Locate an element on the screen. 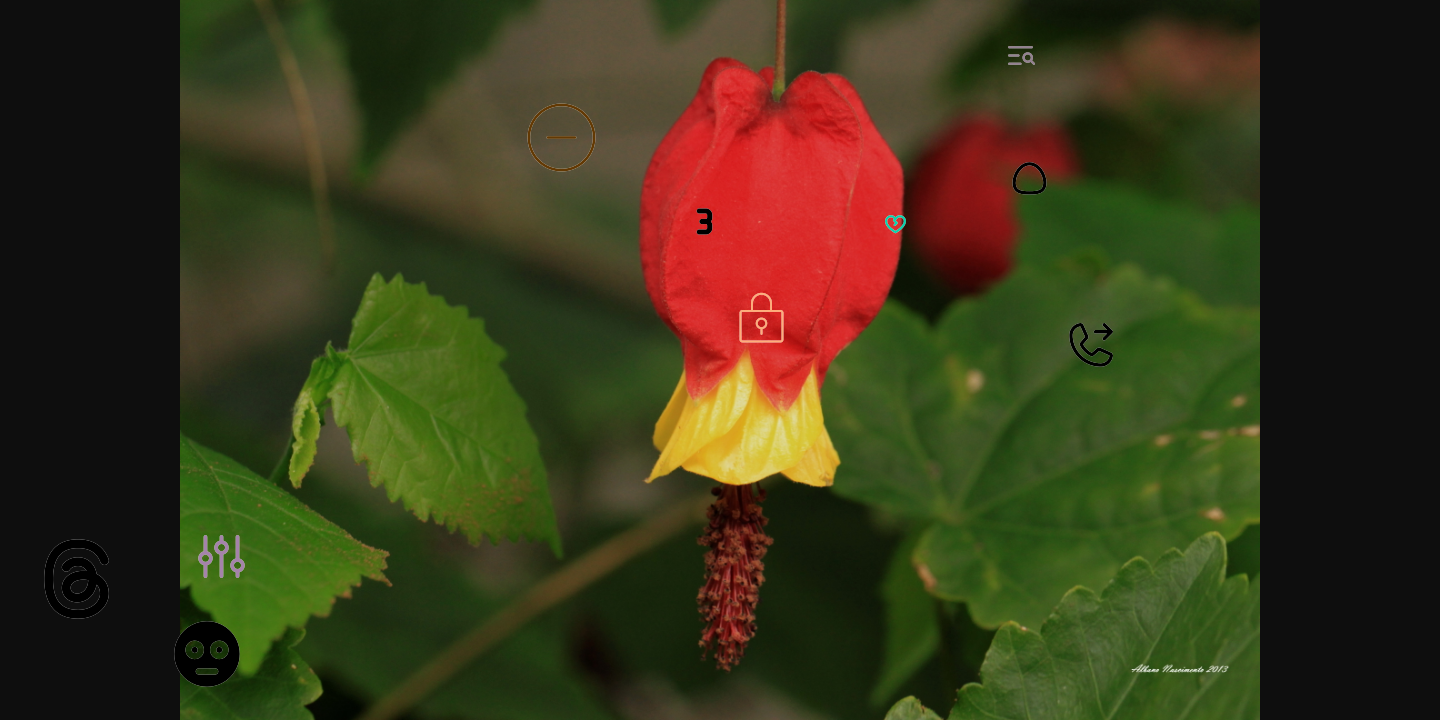 This screenshot has width=1440, height=720. search within a list or document is located at coordinates (1020, 55).